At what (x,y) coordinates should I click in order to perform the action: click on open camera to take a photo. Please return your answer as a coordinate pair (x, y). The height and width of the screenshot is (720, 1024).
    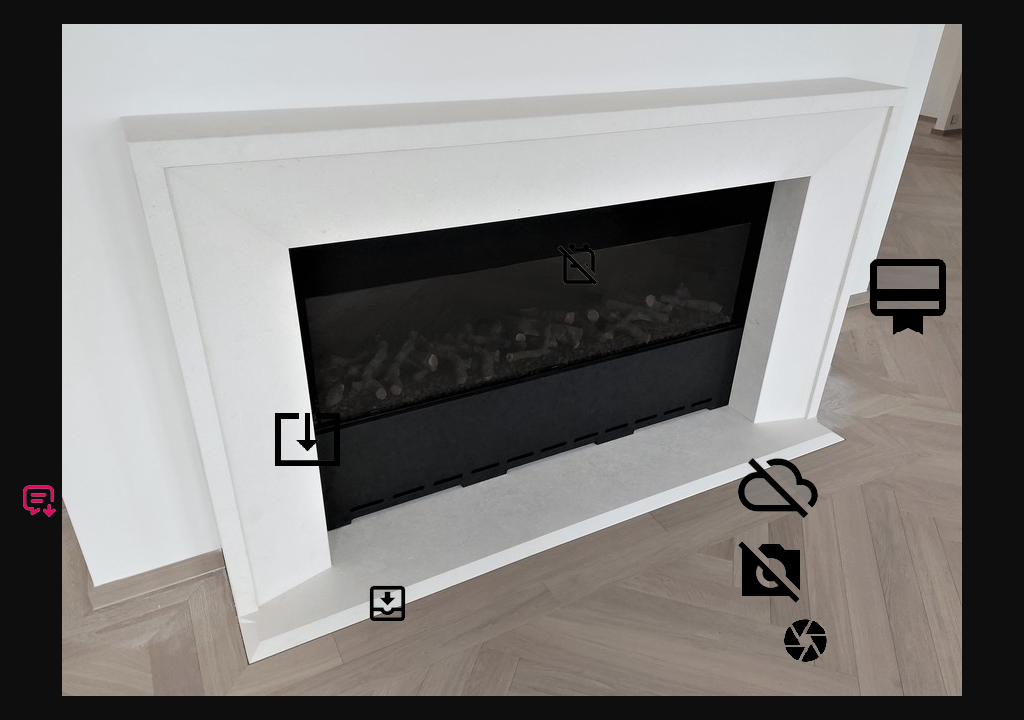
    Looking at the image, I should click on (805, 640).